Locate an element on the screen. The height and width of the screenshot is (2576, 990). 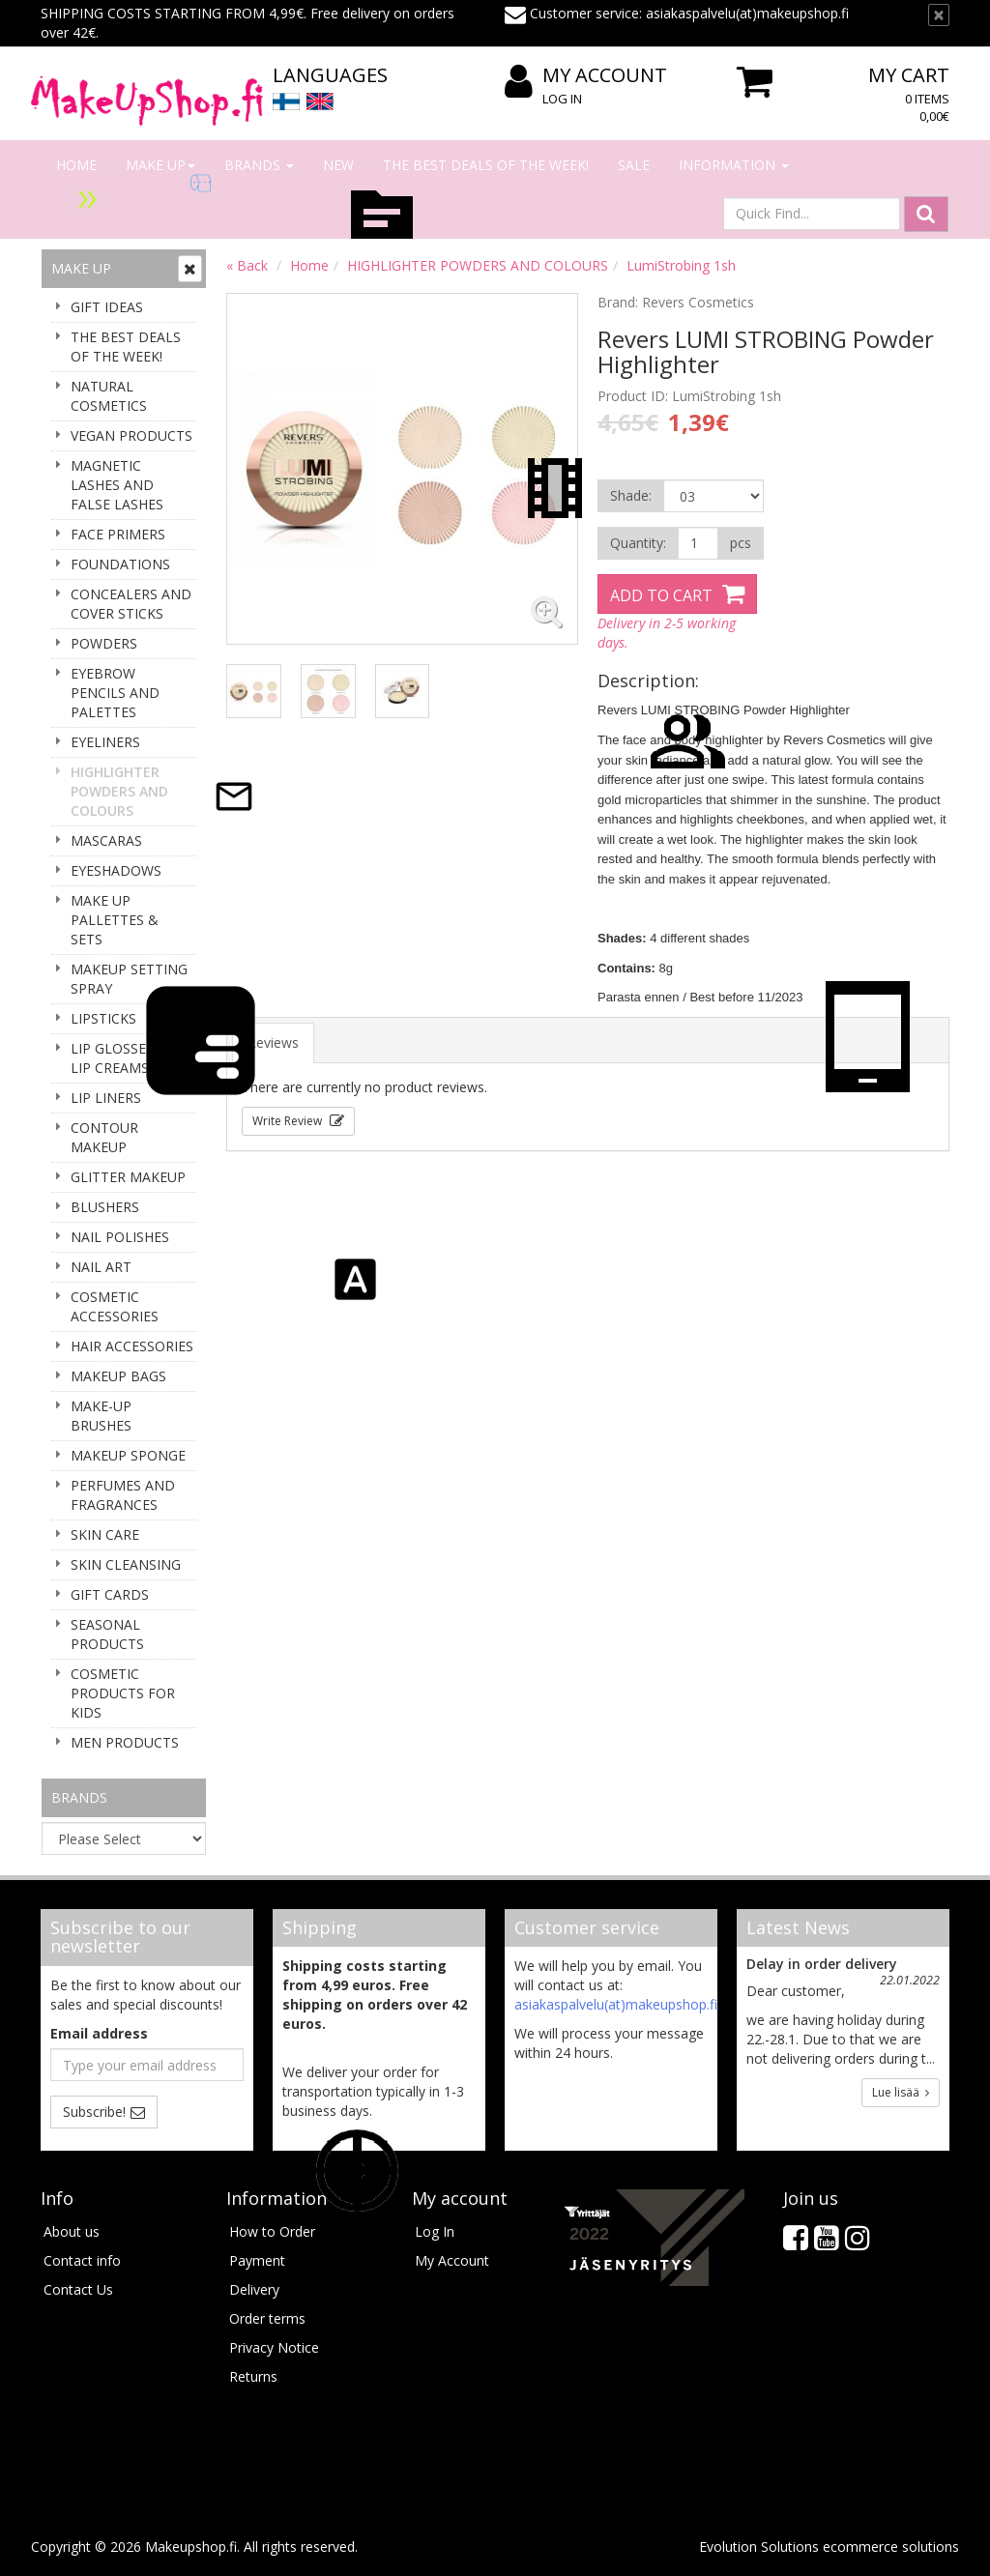
access local movie theaters or showtimes is located at coordinates (555, 488).